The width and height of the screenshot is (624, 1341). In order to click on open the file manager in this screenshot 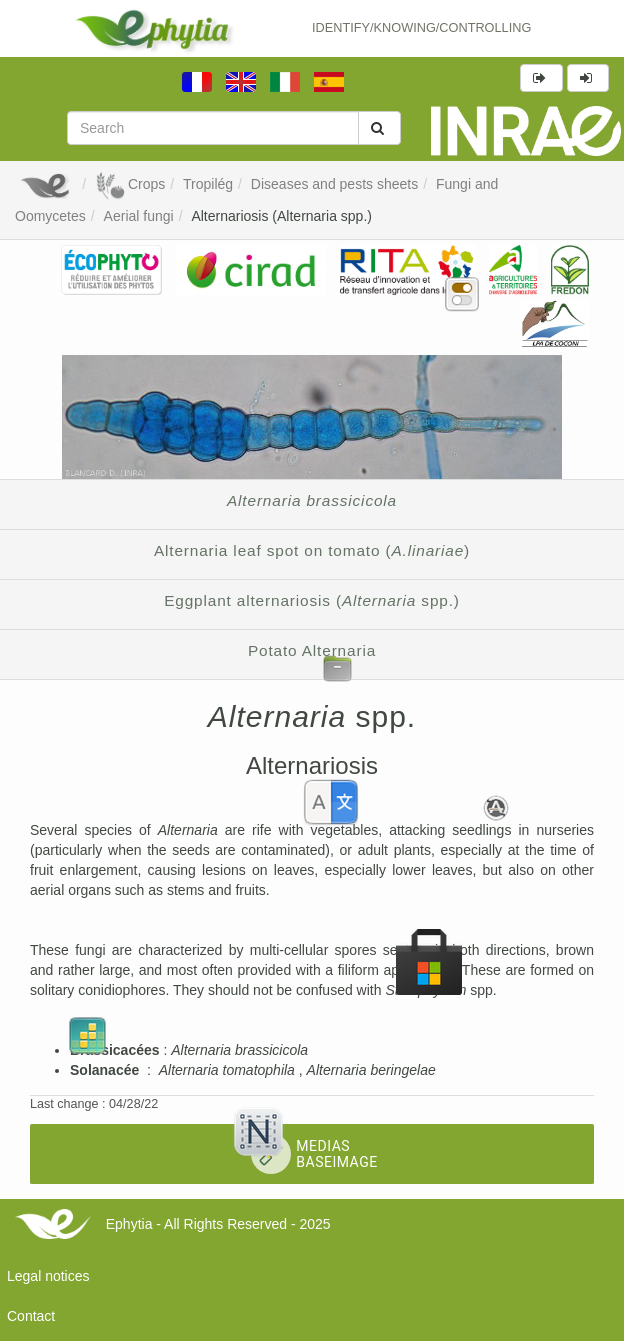, I will do `click(337, 668)`.